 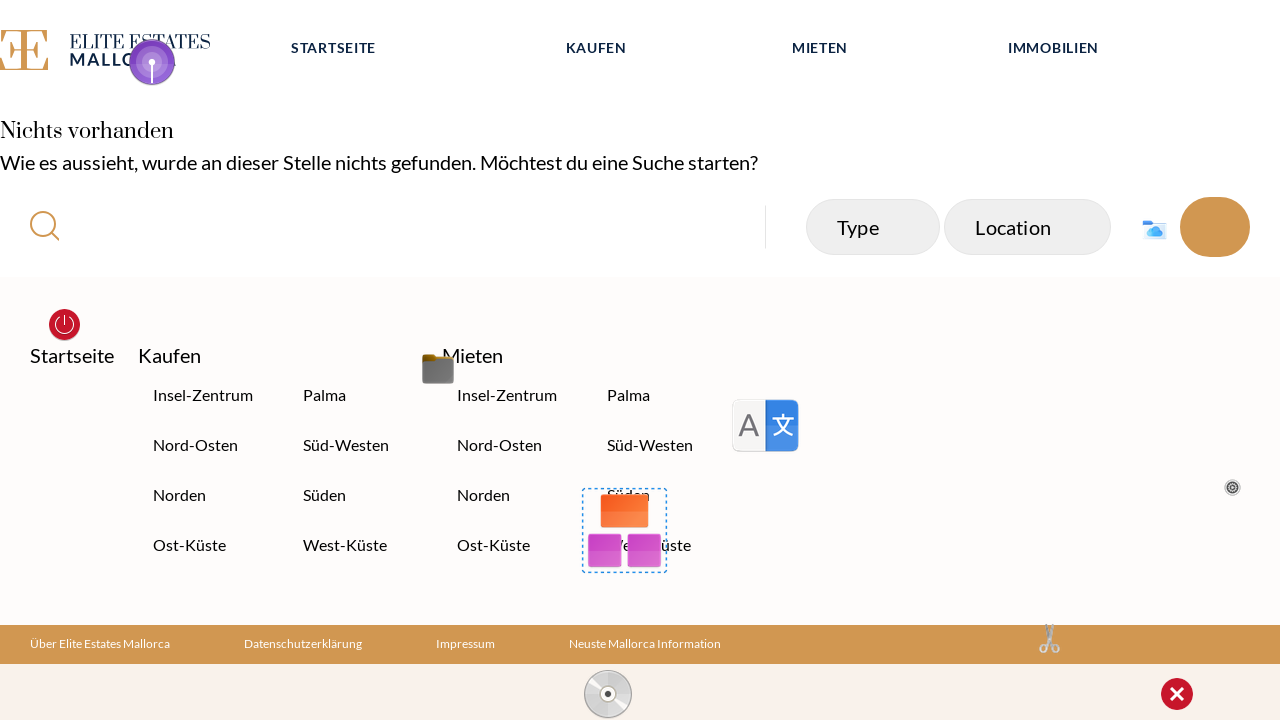 What do you see at coordinates (608, 694) in the screenshot?
I see `indicates a DVD+R disc device` at bounding box center [608, 694].